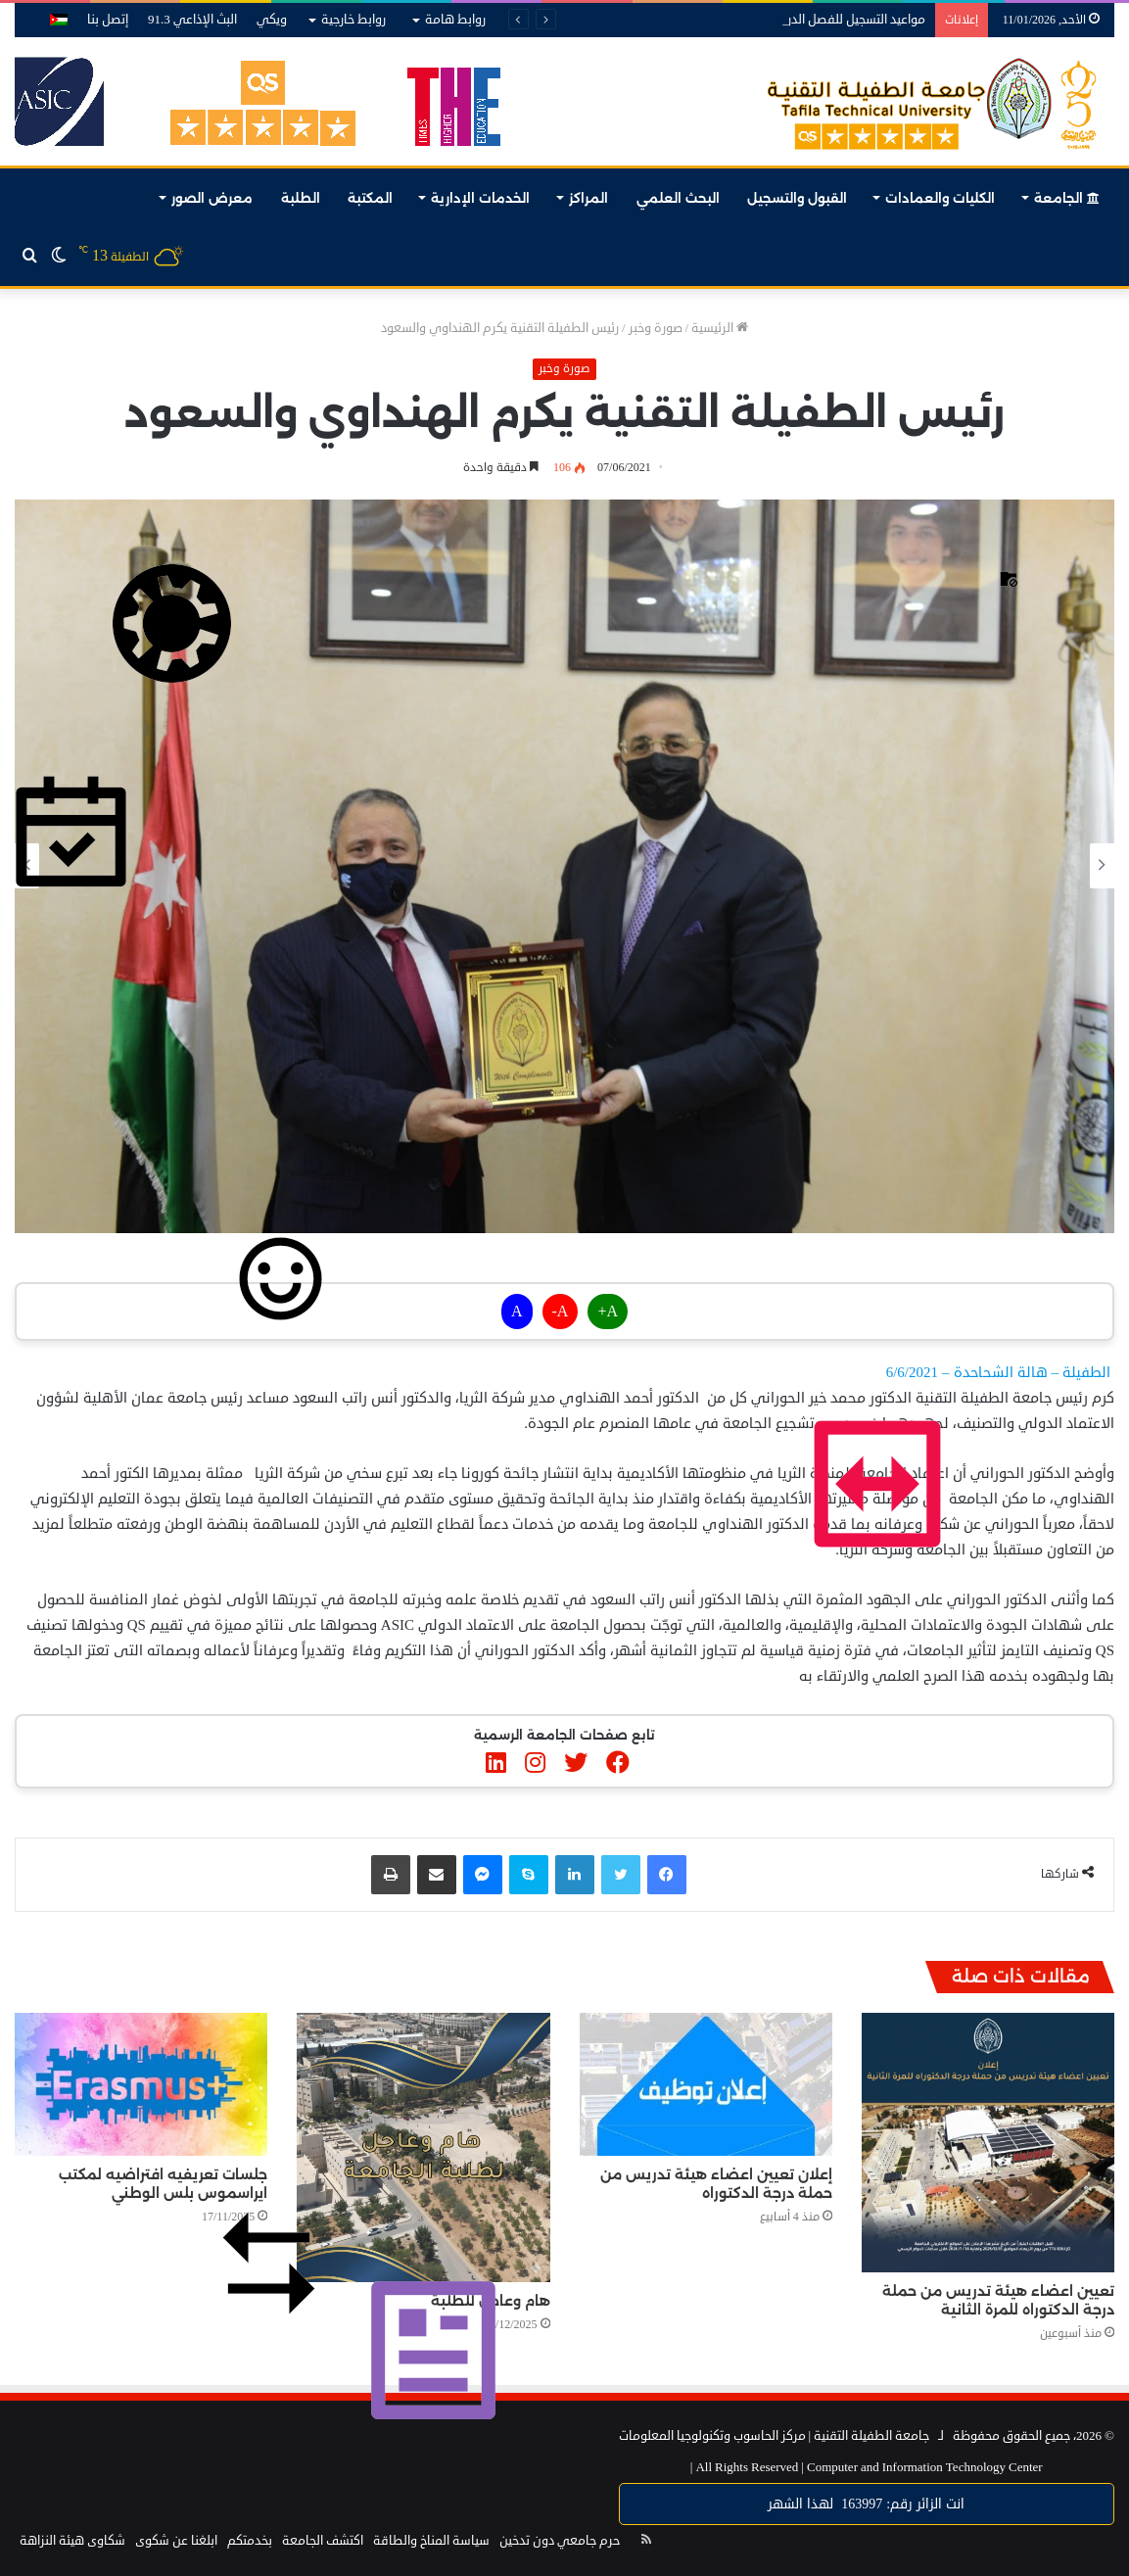 This screenshot has height=2576, width=1129. What do you see at coordinates (71, 836) in the screenshot?
I see `confirm a scheduled event or appointment` at bounding box center [71, 836].